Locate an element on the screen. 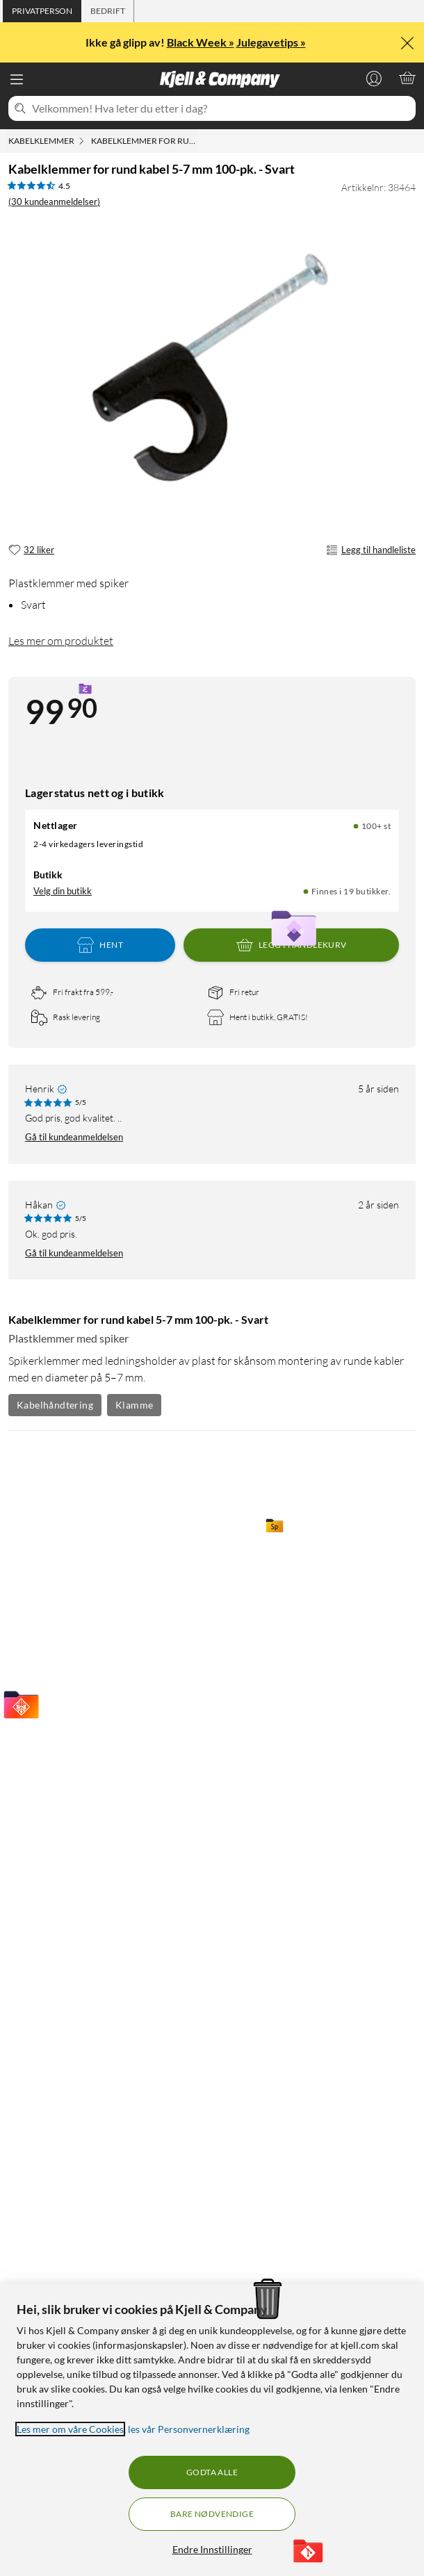 Image resolution: width=424 pixels, height=2576 pixels. open git repository folder is located at coordinates (308, 2552).